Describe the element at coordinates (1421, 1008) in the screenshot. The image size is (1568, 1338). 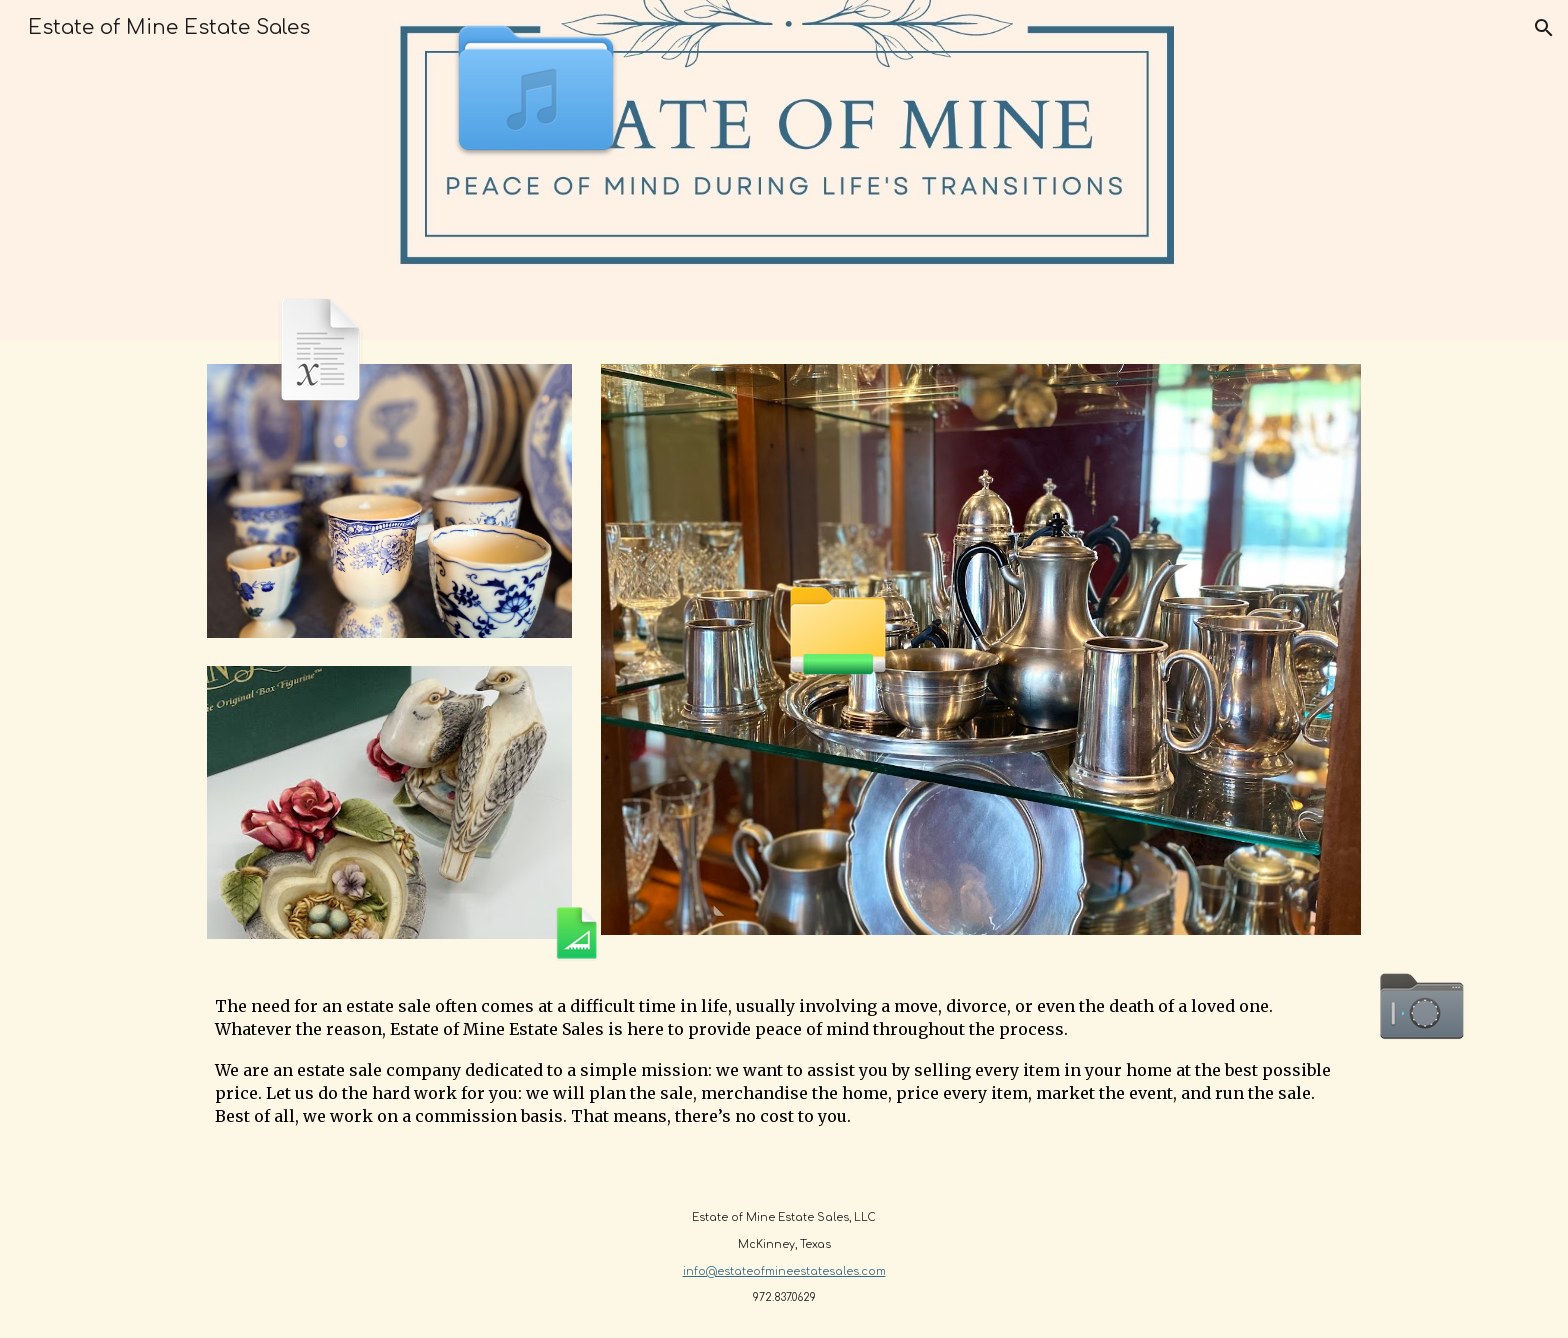
I see `access secured or locked files` at that location.